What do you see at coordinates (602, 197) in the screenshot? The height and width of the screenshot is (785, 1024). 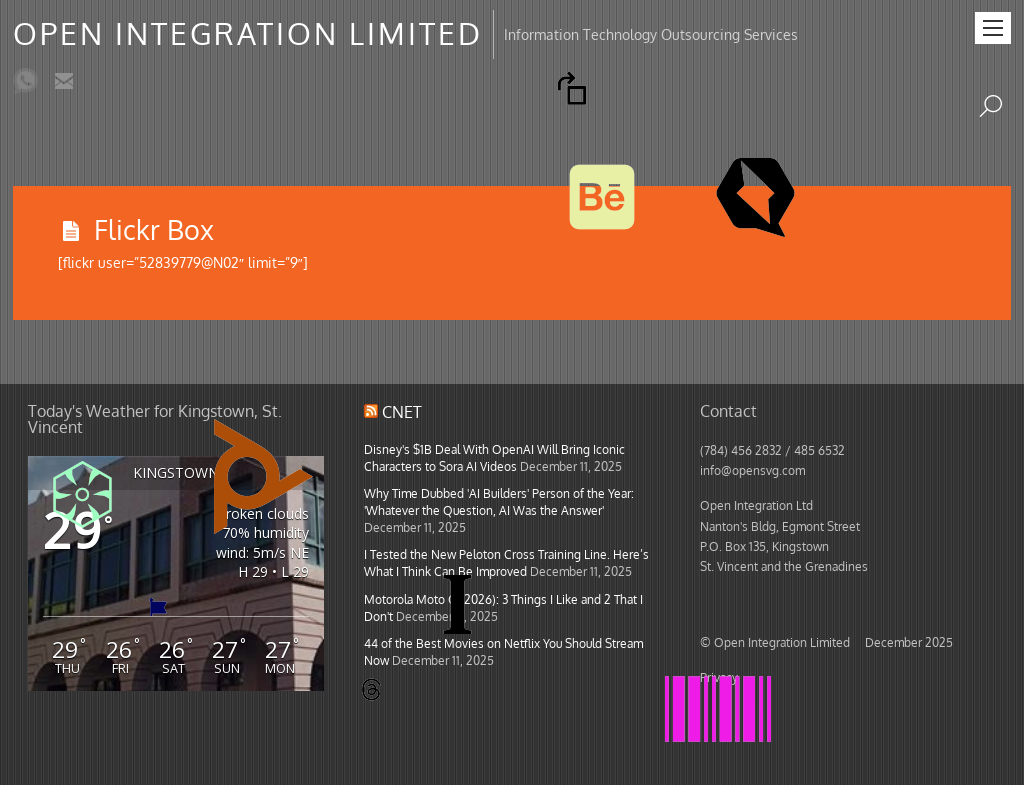 I see `visit Behance profile or portfolio` at bounding box center [602, 197].